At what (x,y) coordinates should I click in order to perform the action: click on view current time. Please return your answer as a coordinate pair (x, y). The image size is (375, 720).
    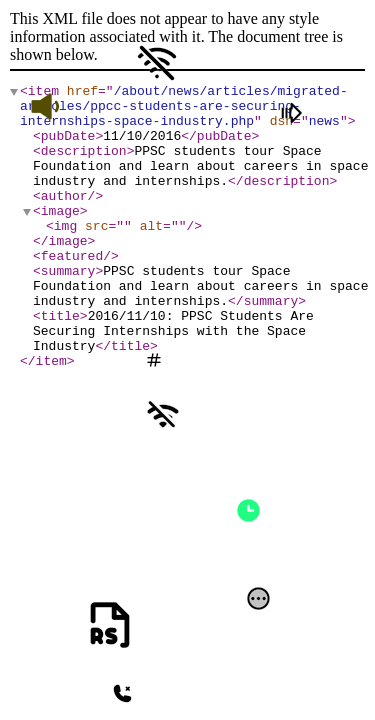
    Looking at the image, I should click on (248, 510).